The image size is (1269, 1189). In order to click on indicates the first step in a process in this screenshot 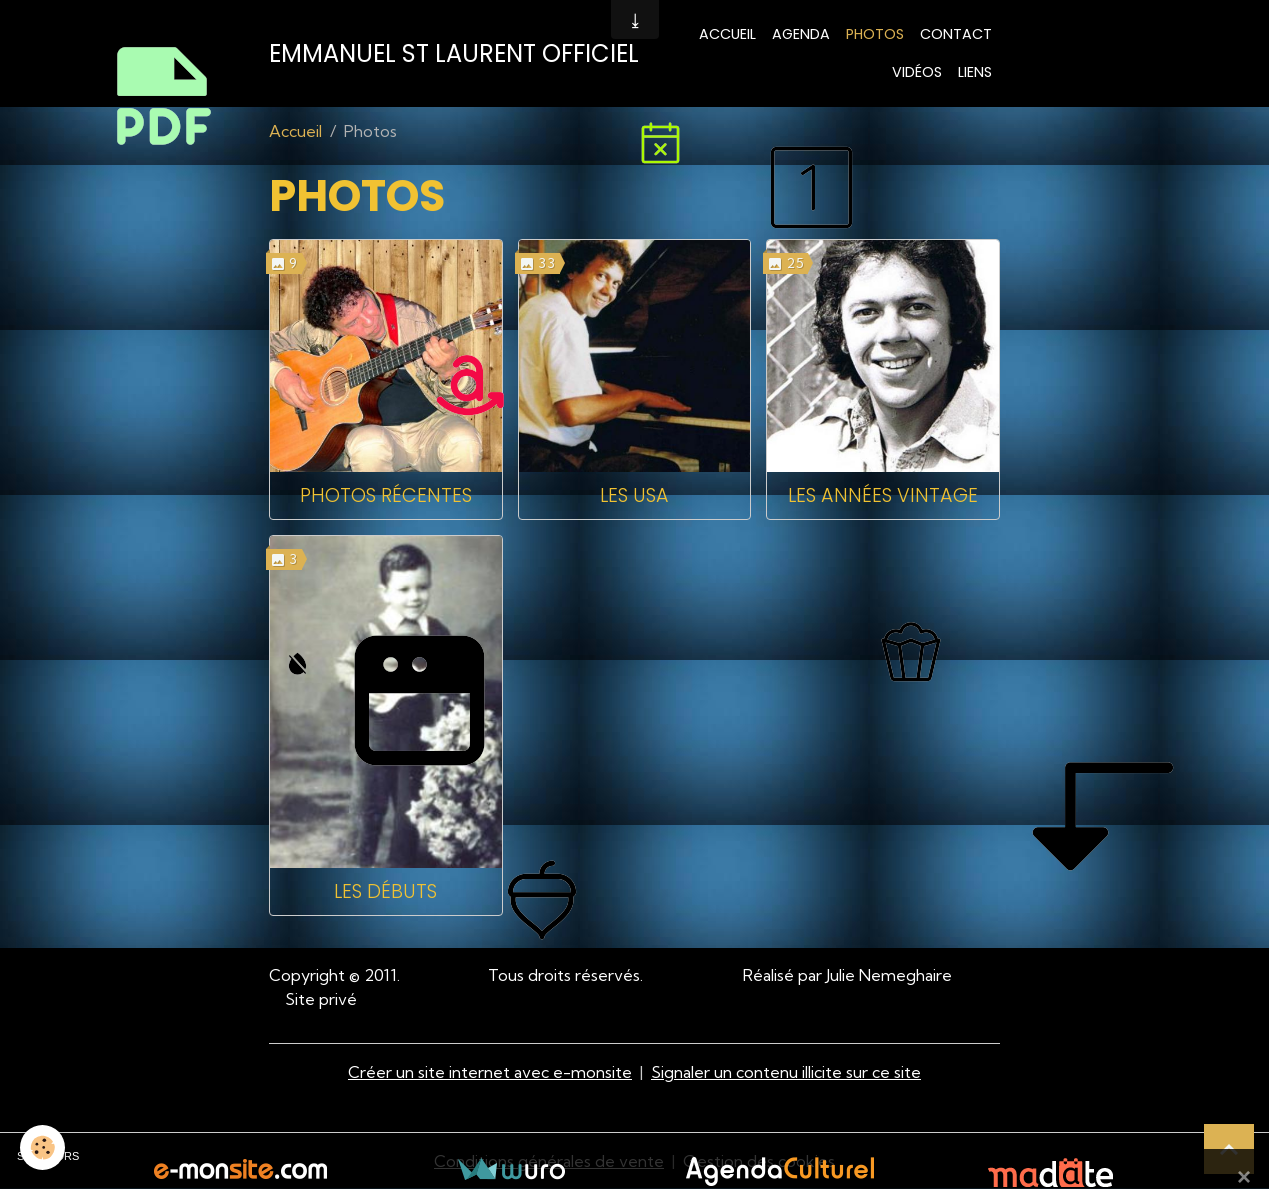, I will do `click(811, 187)`.